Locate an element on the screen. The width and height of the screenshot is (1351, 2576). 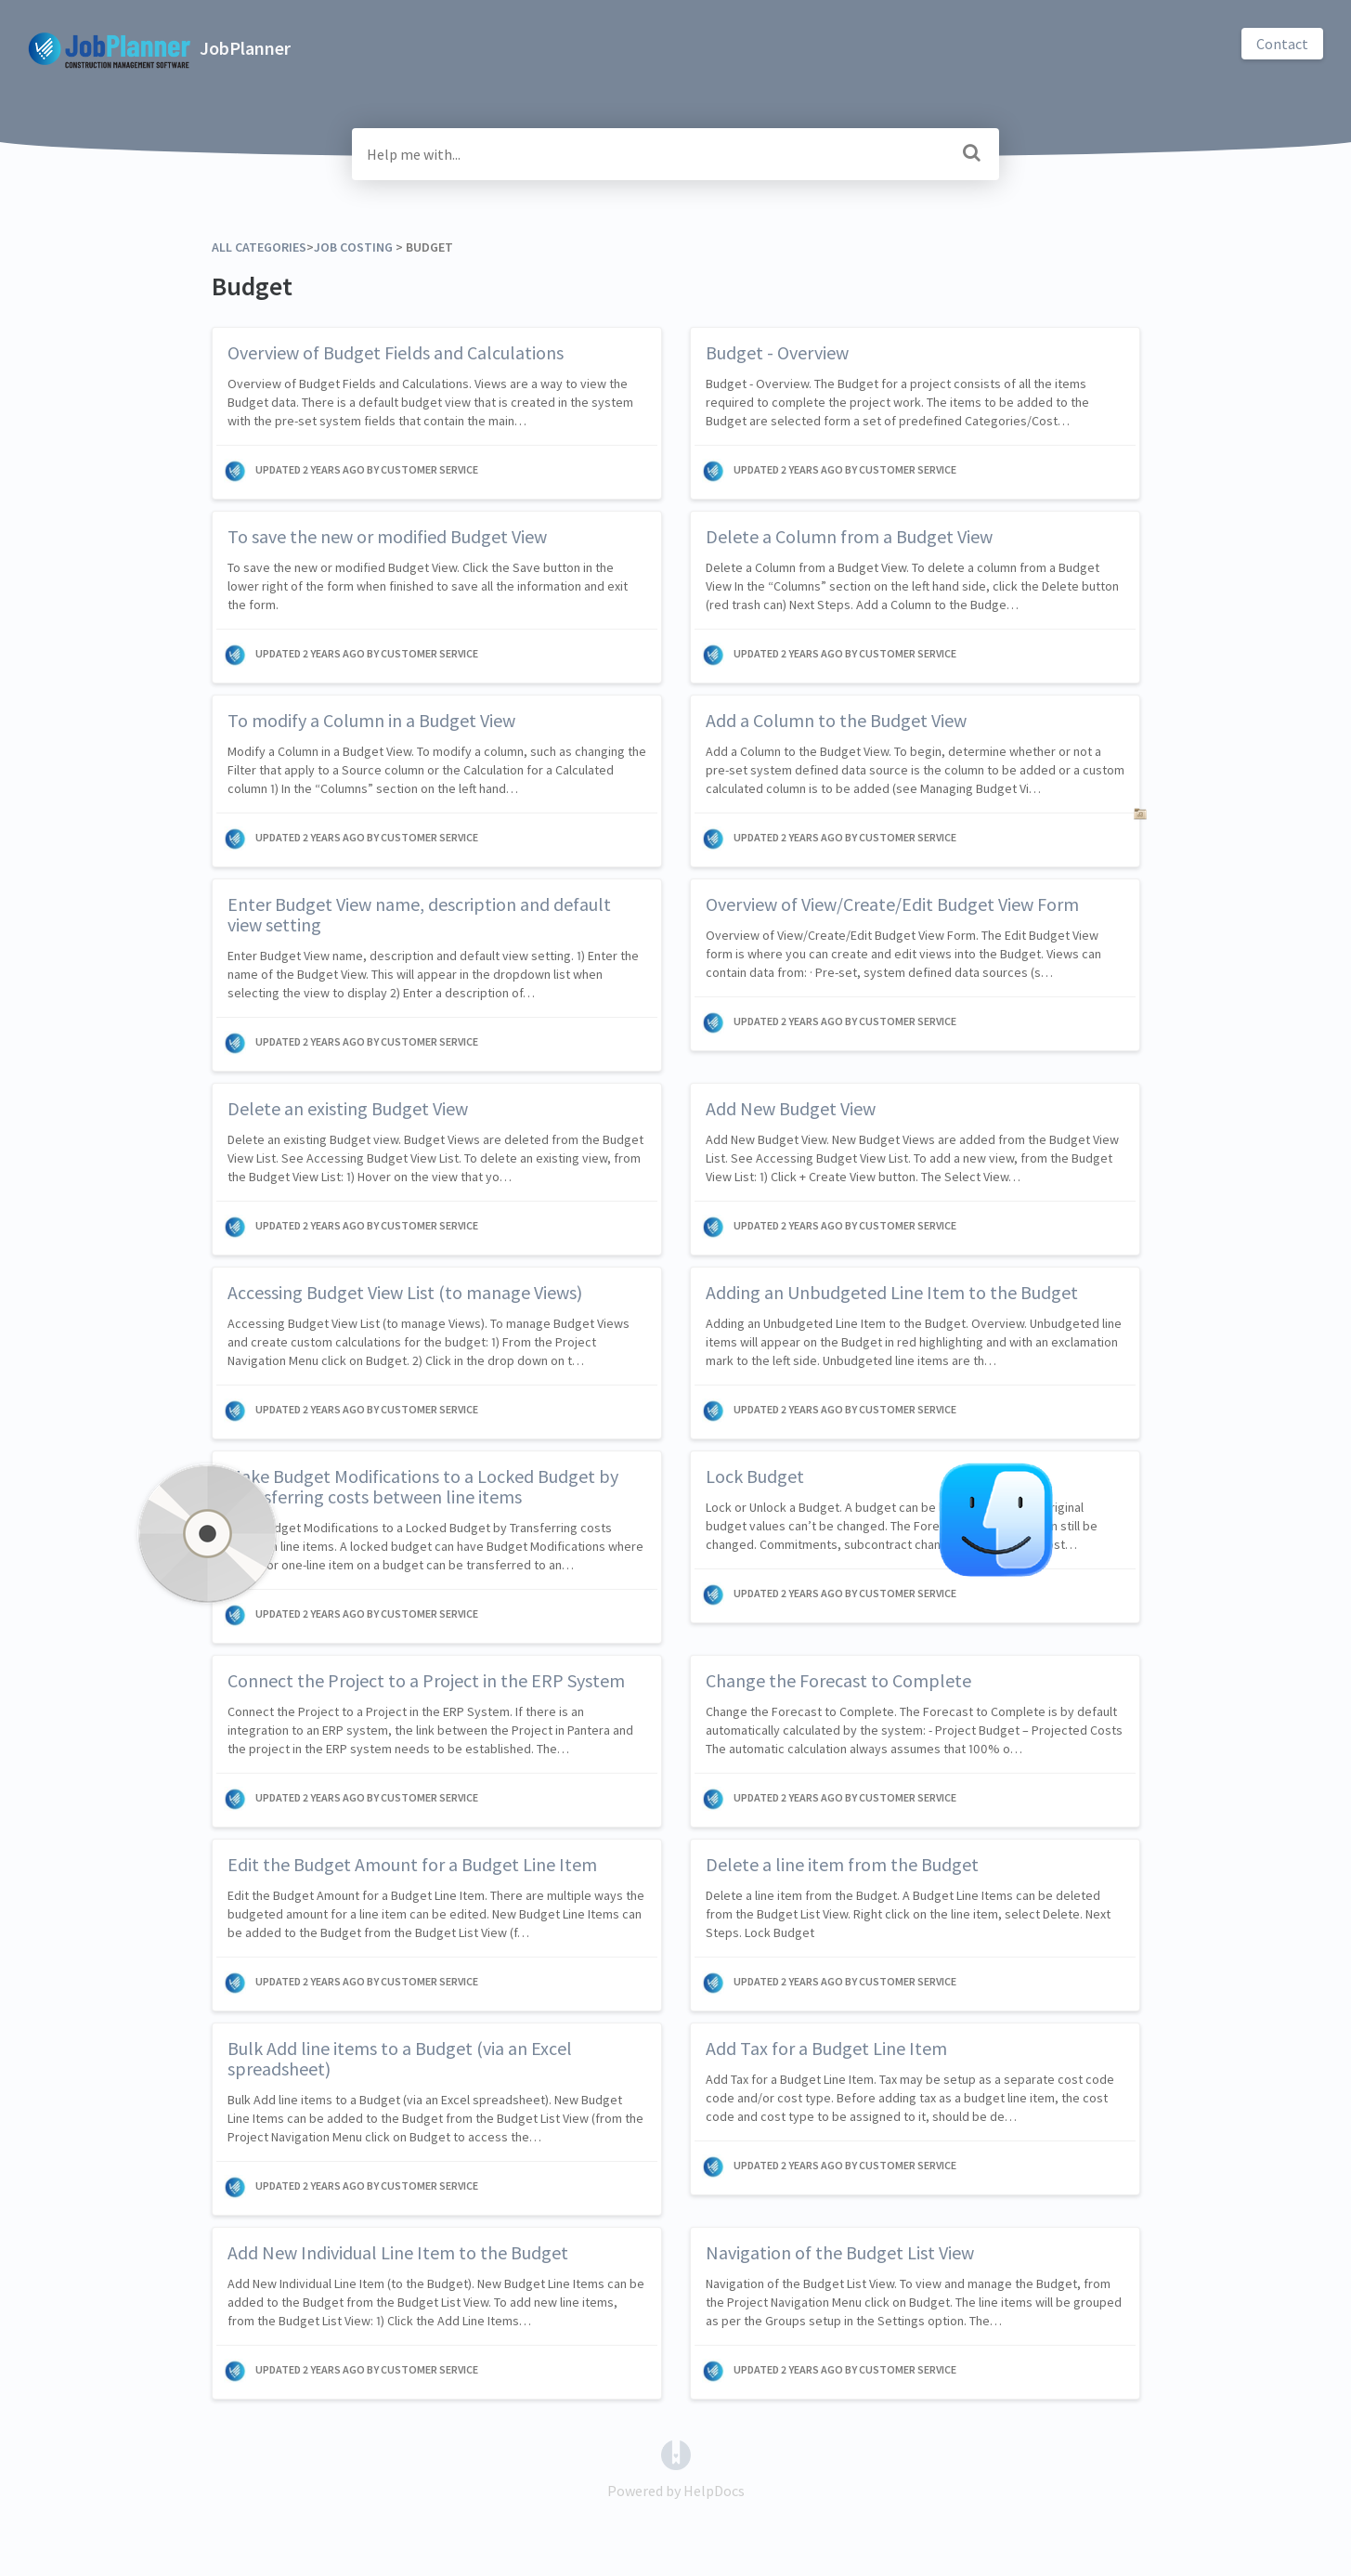
access CD/DVD drive contents is located at coordinates (207, 1533).